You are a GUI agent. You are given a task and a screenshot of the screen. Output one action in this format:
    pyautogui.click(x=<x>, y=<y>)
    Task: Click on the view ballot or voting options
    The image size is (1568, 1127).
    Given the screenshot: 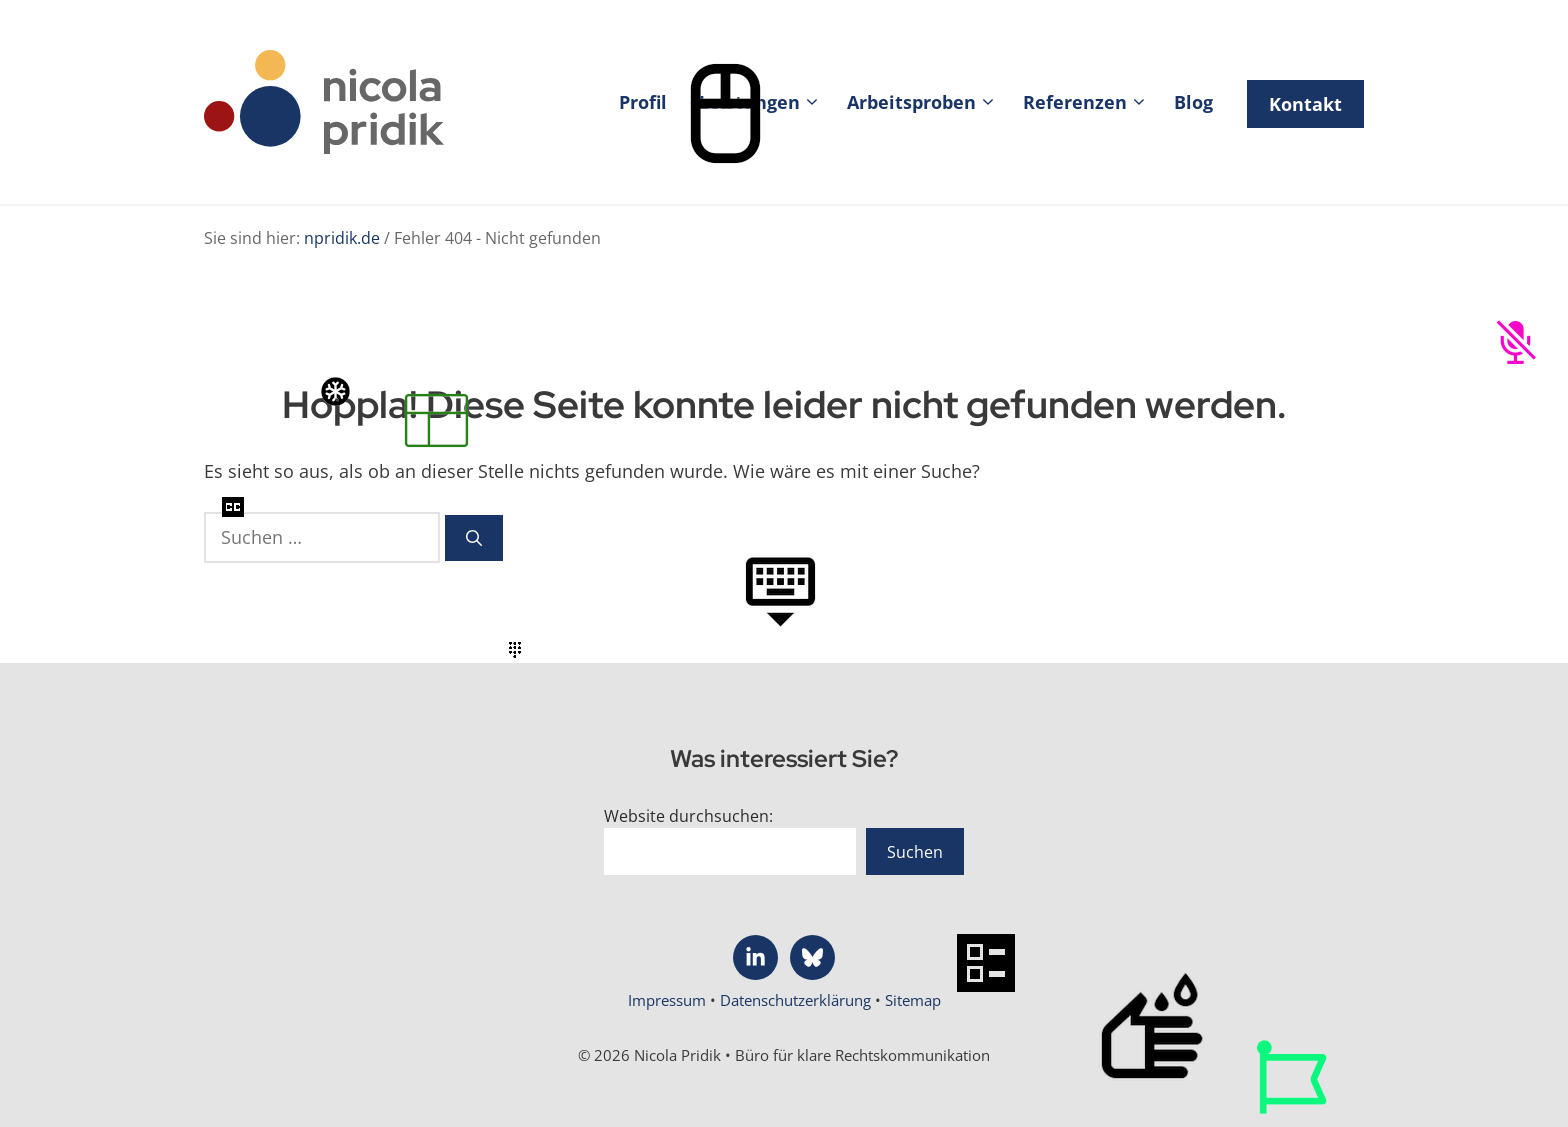 What is the action you would take?
    pyautogui.click(x=986, y=963)
    